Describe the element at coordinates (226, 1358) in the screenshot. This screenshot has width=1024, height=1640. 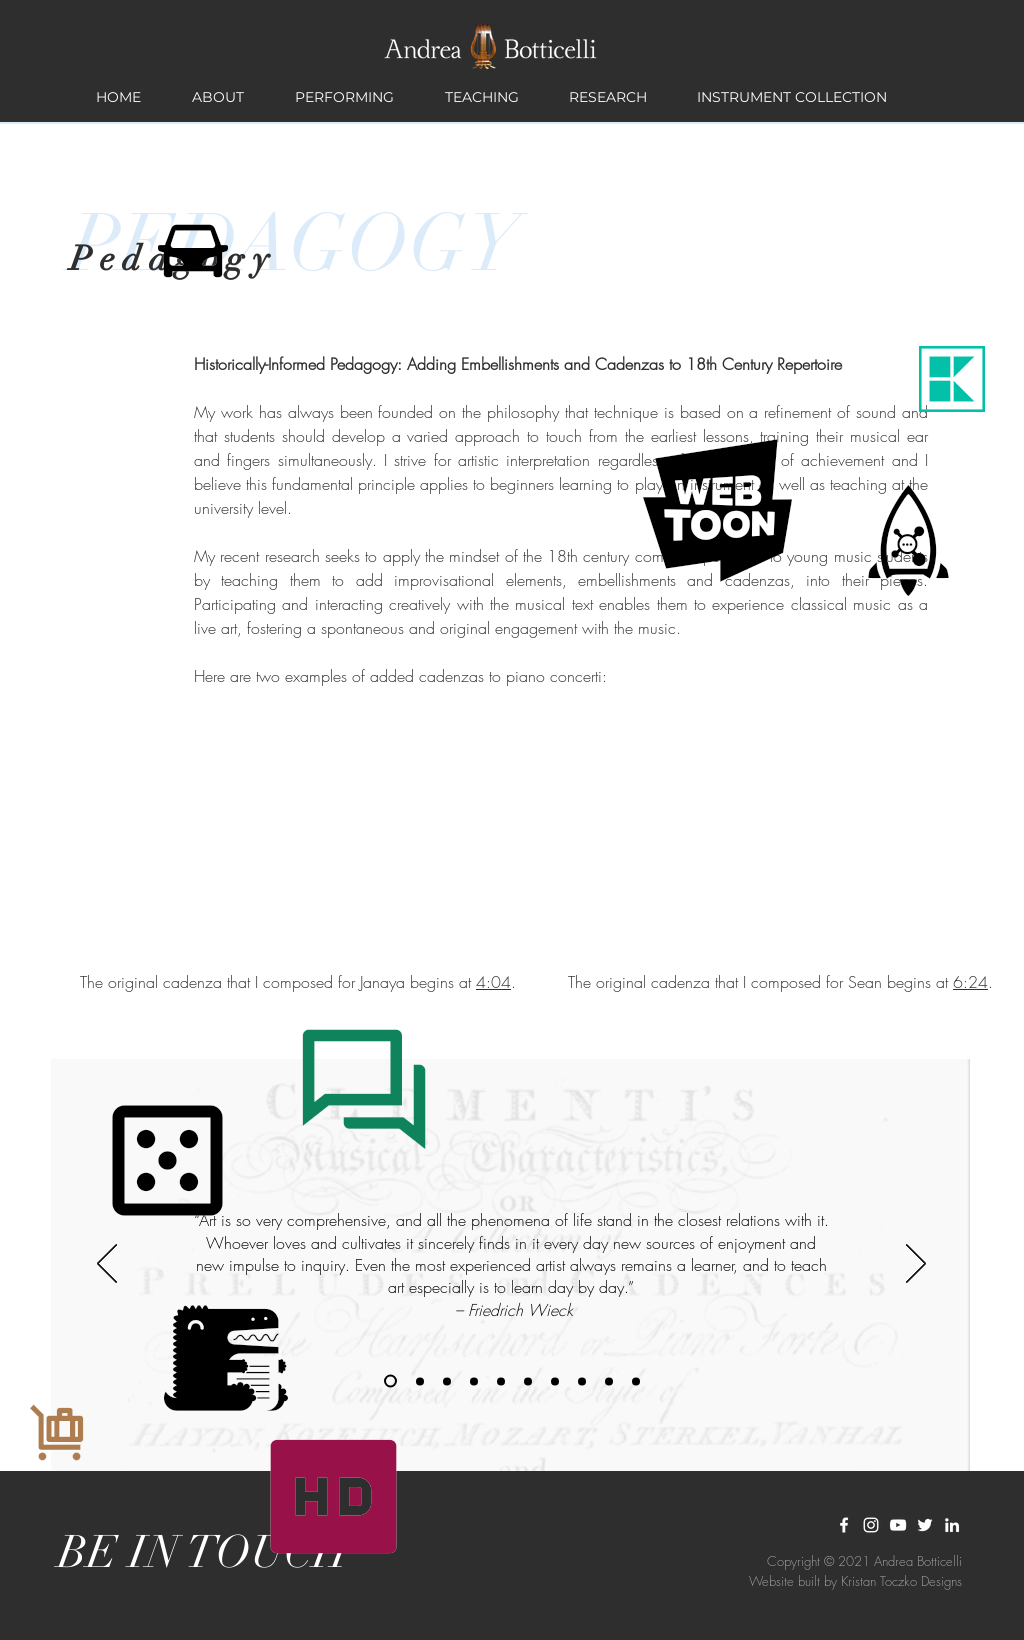
I see `visit docusaurus documentation site` at that location.